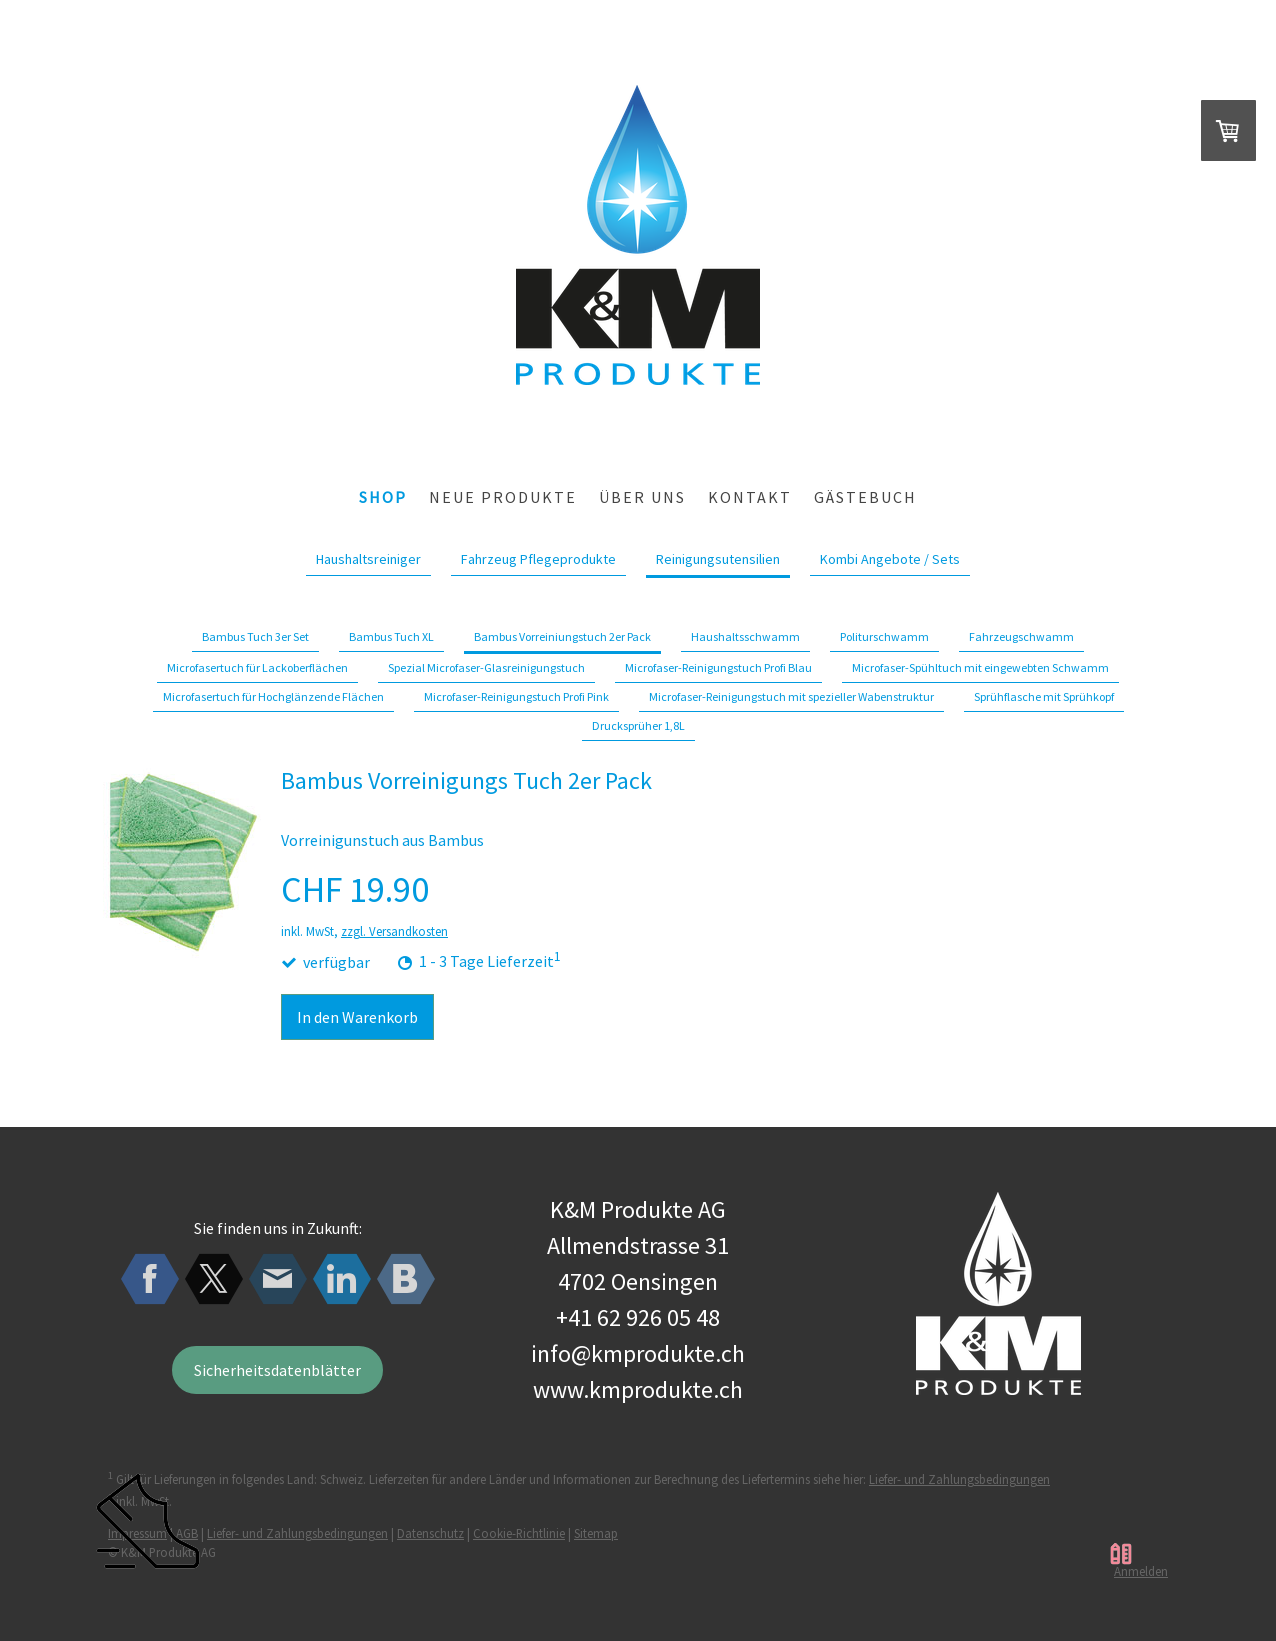 The height and width of the screenshot is (1641, 1276). Describe the element at coordinates (146, 1527) in the screenshot. I see `track your running or walking activity` at that location.